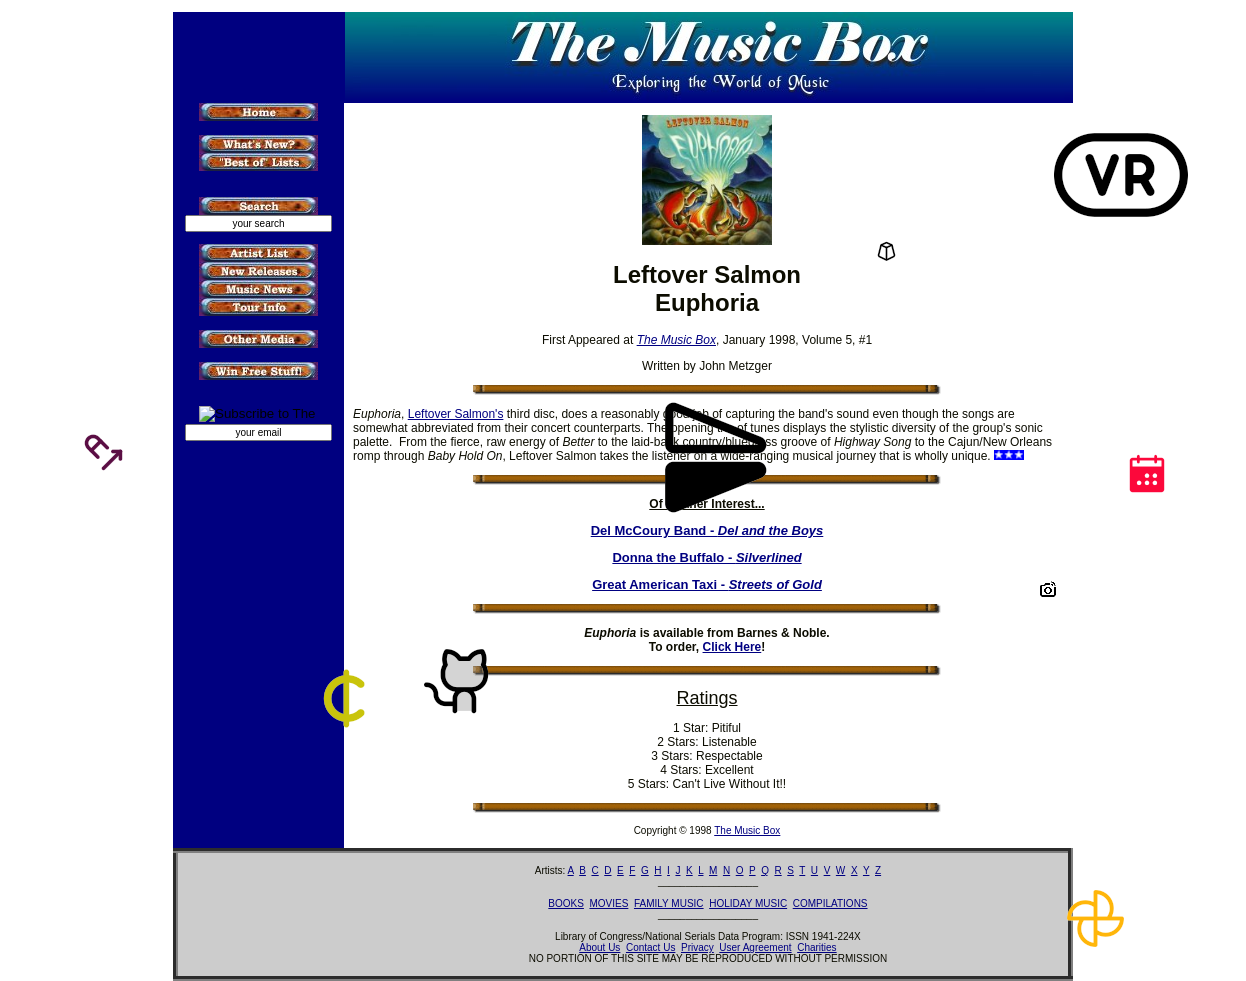 The width and height of the screenshot is (1246, 981). I want to click on access virtual reality mode or features, so click(1121, 175).